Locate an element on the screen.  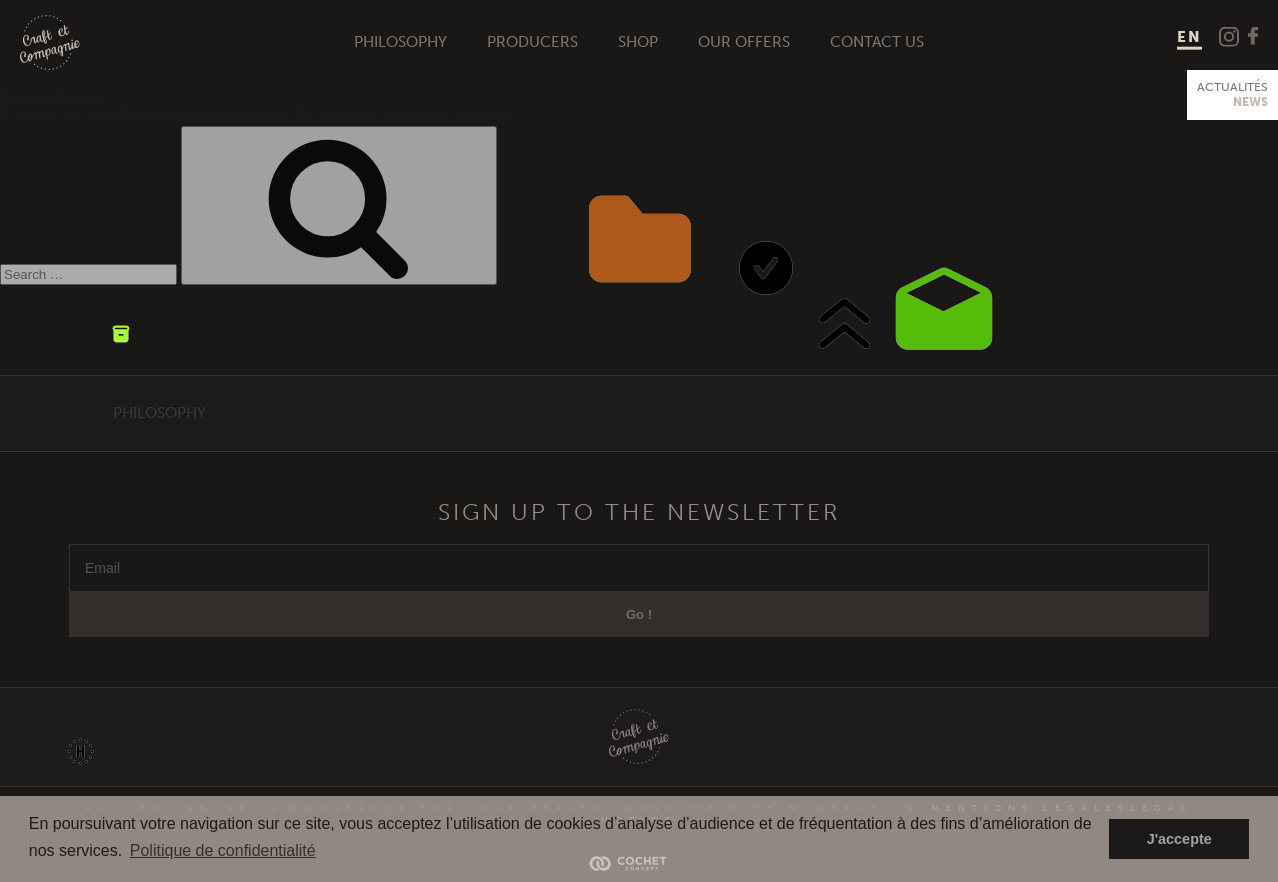
archive selected items is located at coordinates (121, 334).